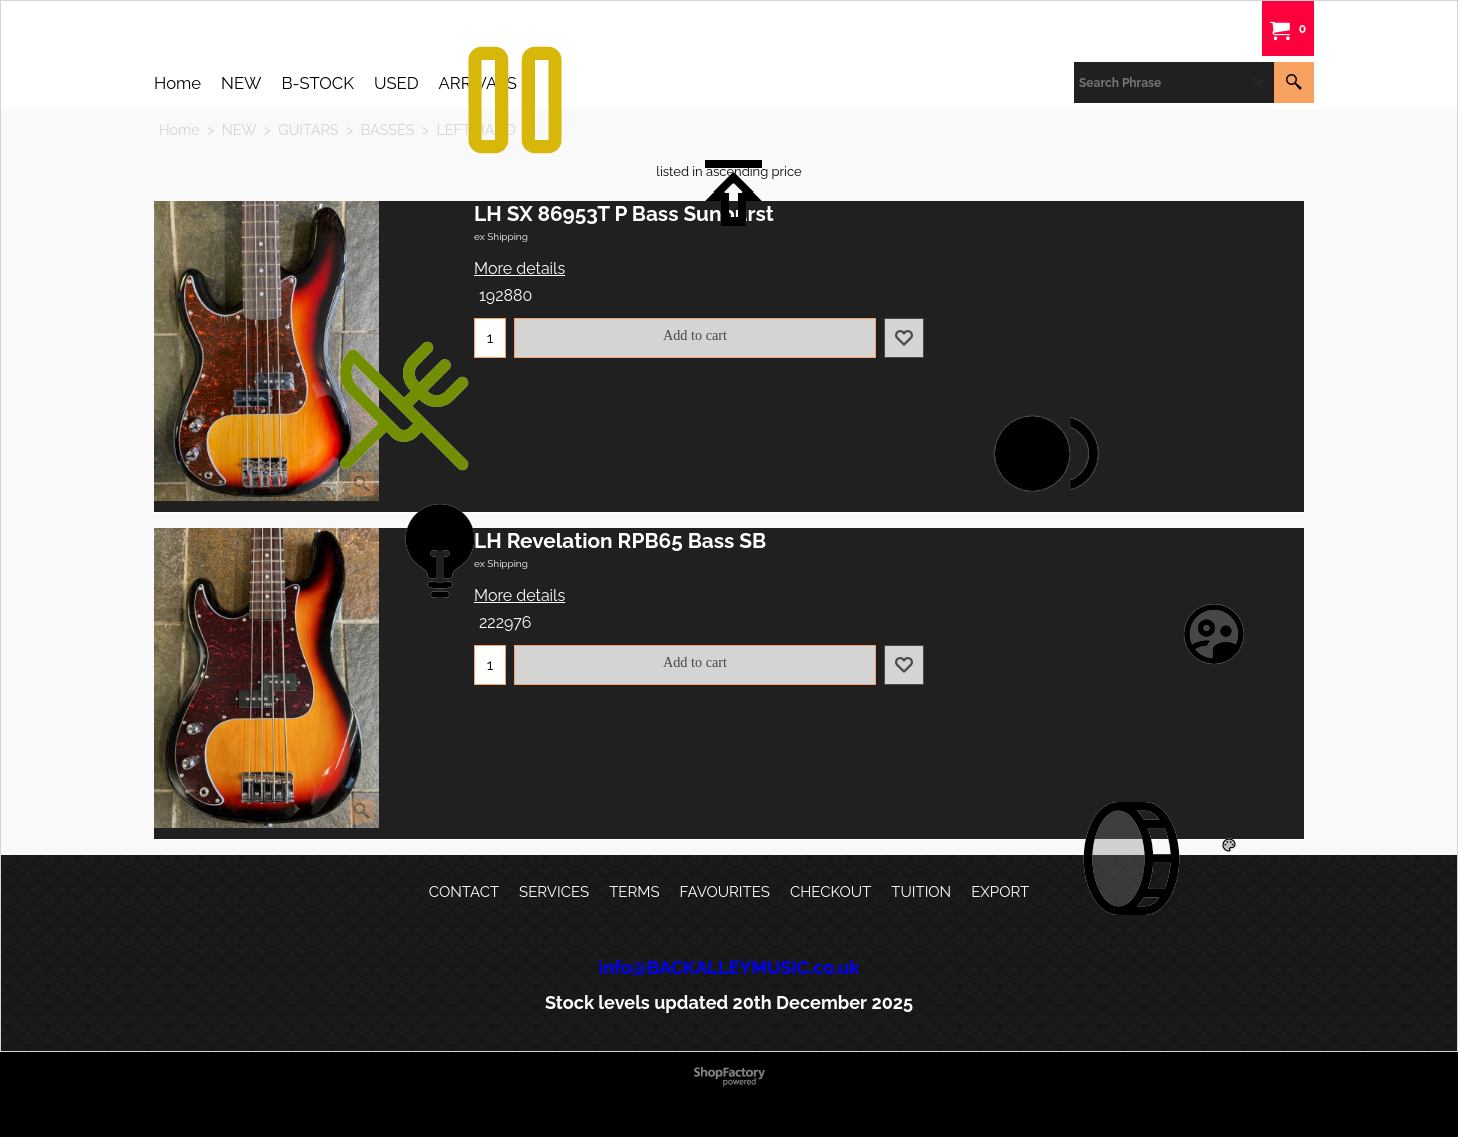 This screenshot has height=1137, width=1458. Describe the element at coordinates (1229, 845) in the screenshot. I see `access color or theme customization options` at that location.